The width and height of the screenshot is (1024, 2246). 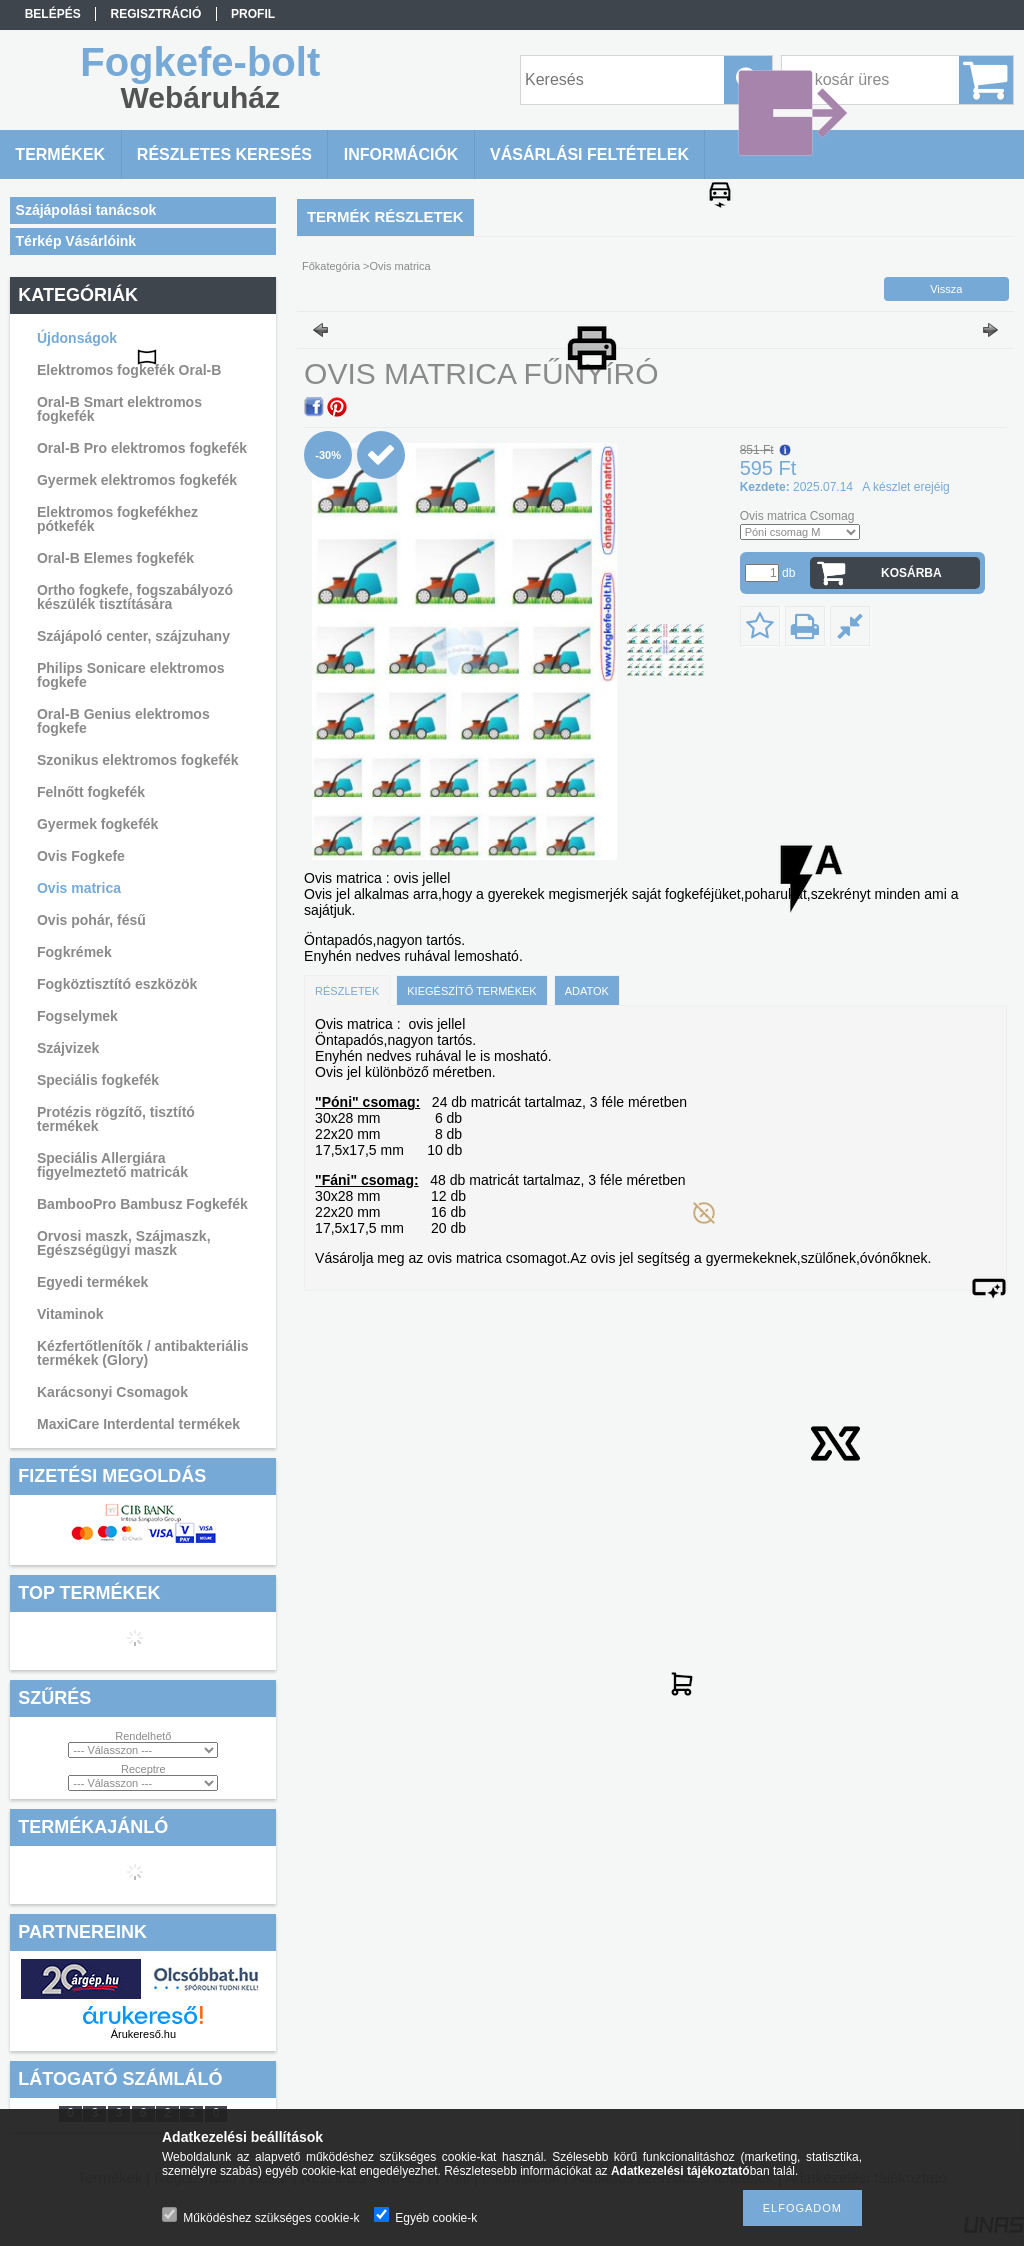 I want to click on find nearby electric vehicle charging stations, so click(x=720, y=195).